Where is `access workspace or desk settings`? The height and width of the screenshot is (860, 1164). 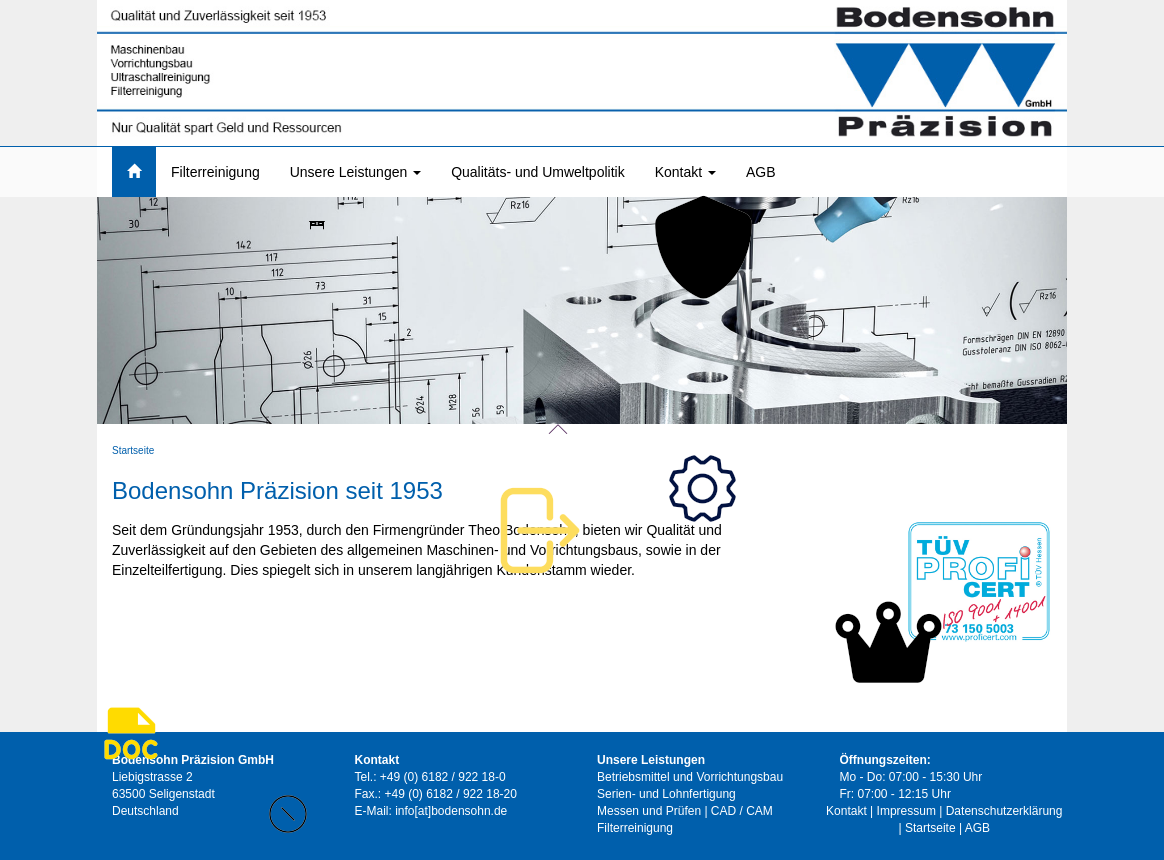
access workspace or desk settings is located at coordinates (317, 225).